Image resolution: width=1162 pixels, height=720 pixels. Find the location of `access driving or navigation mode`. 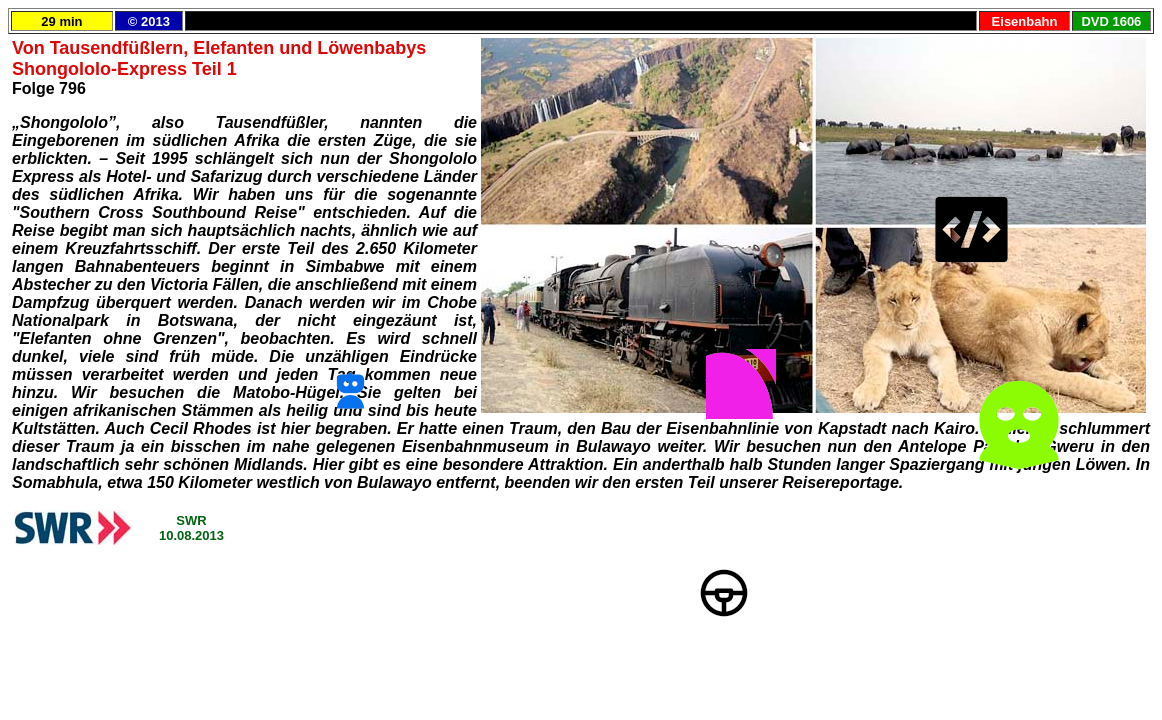

access driving or navigation mode is located at coordinates (724, 593).